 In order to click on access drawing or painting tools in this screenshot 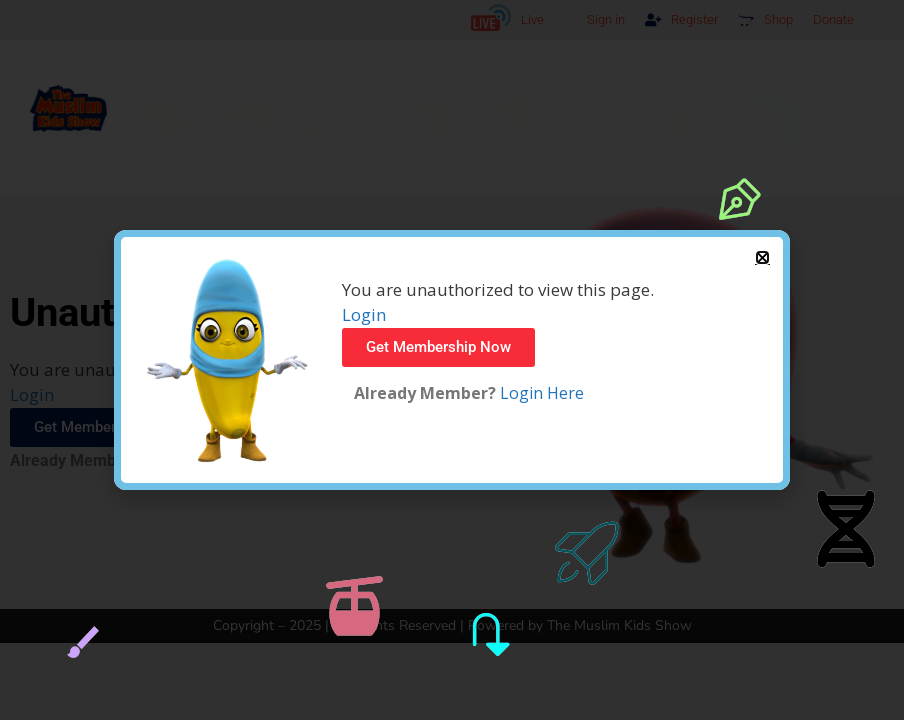, I will do `click(83, 642)`.